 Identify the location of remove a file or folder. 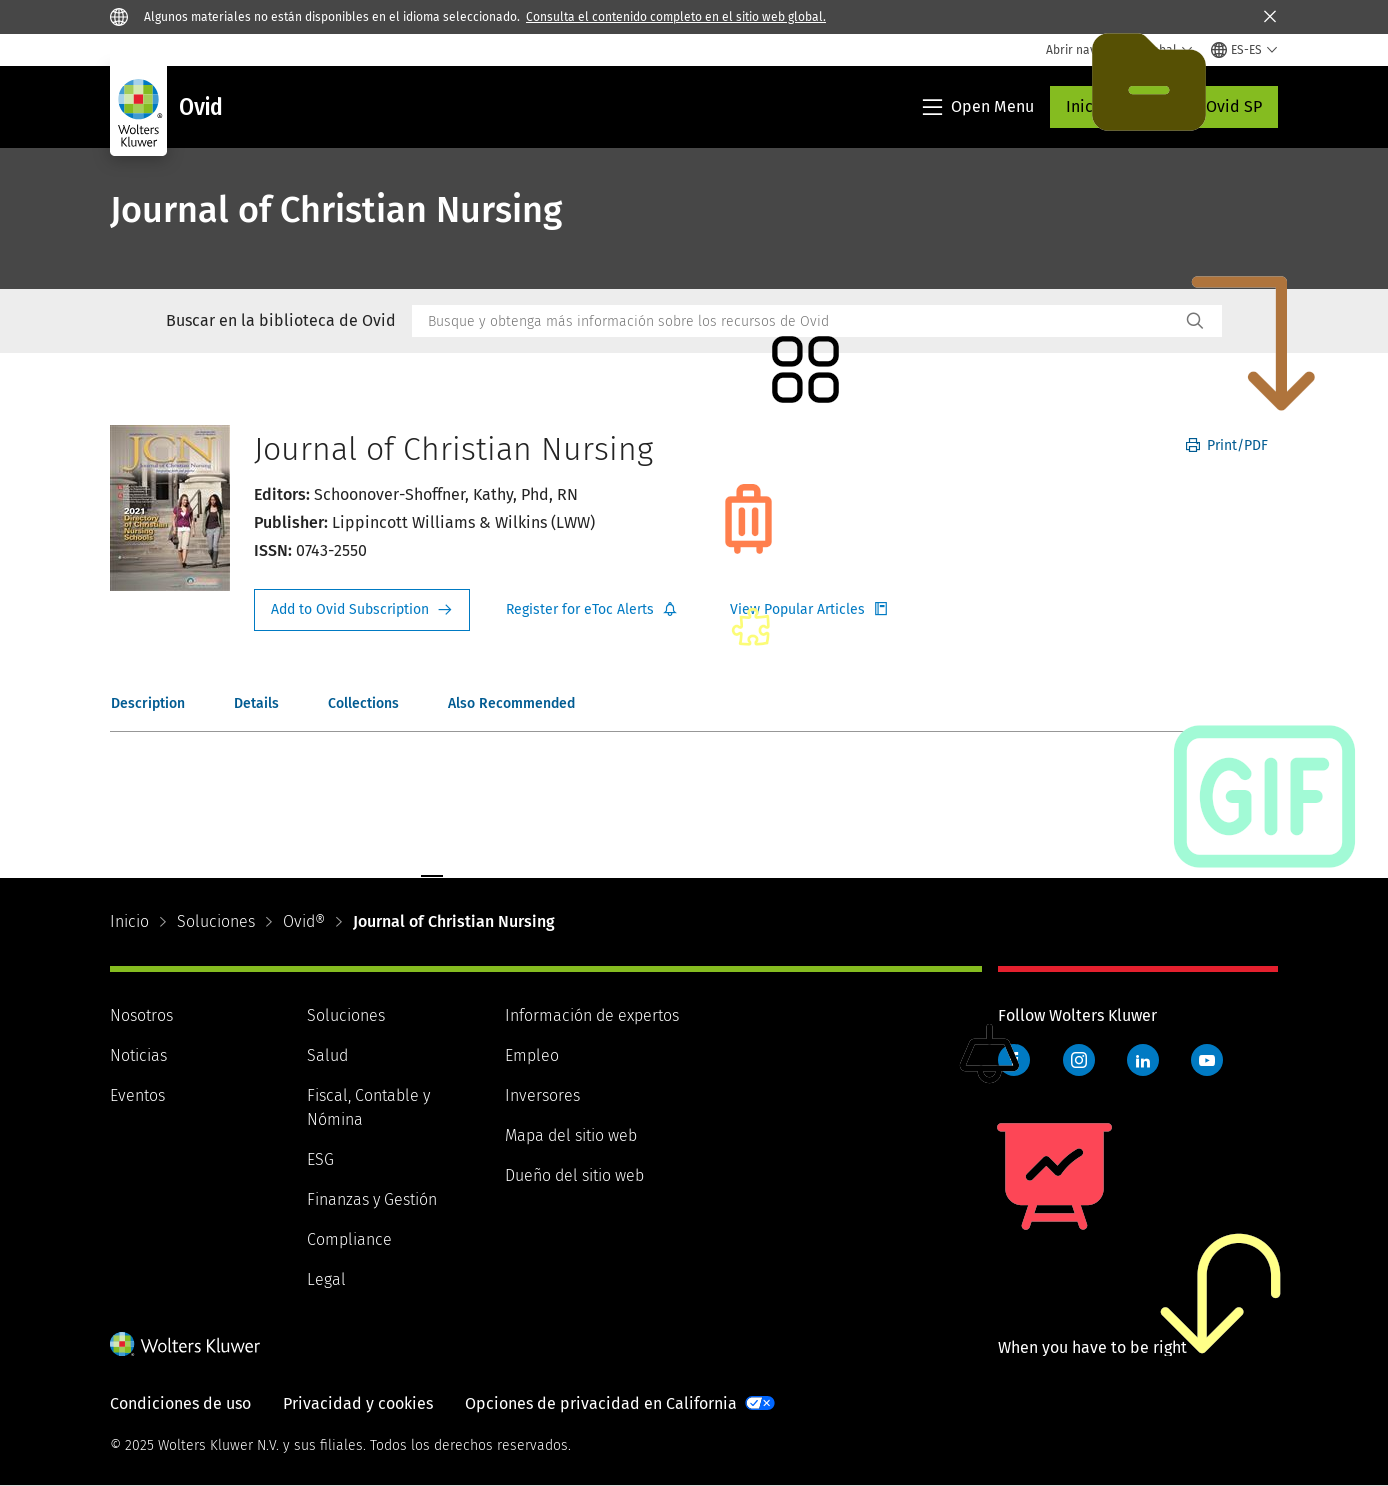
(1149, 82).